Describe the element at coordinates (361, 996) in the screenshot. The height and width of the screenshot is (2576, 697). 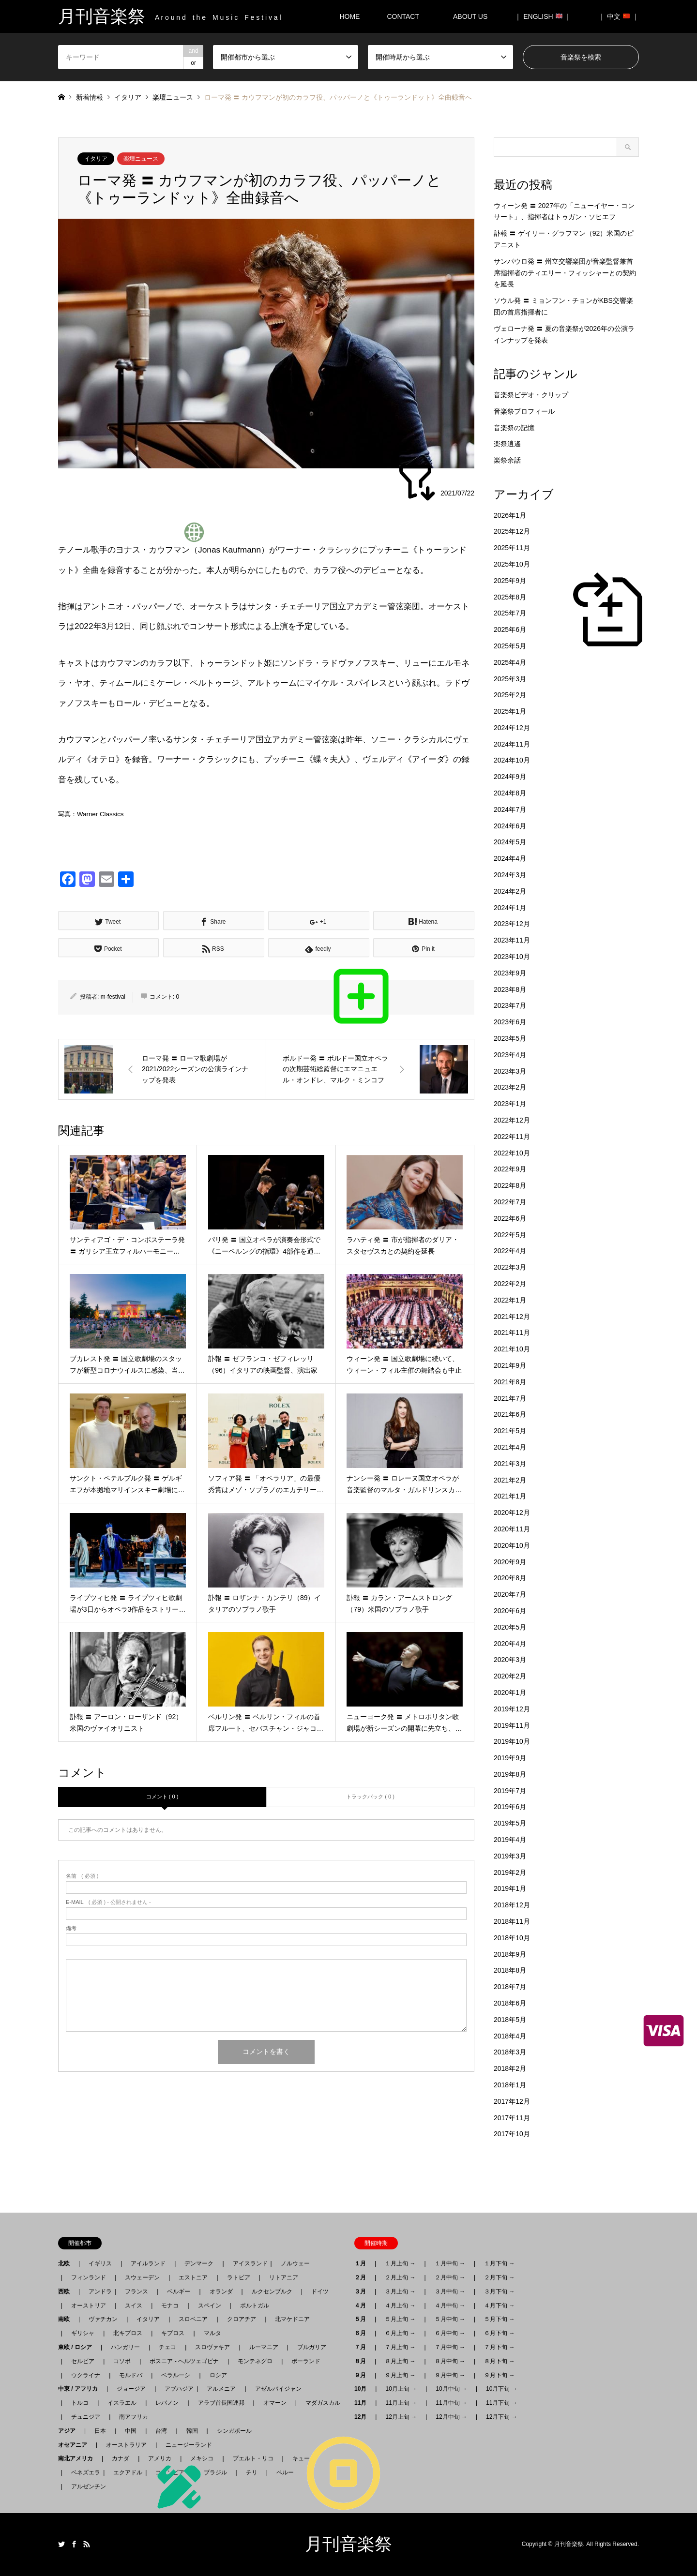
I see `add a new item` at that location.